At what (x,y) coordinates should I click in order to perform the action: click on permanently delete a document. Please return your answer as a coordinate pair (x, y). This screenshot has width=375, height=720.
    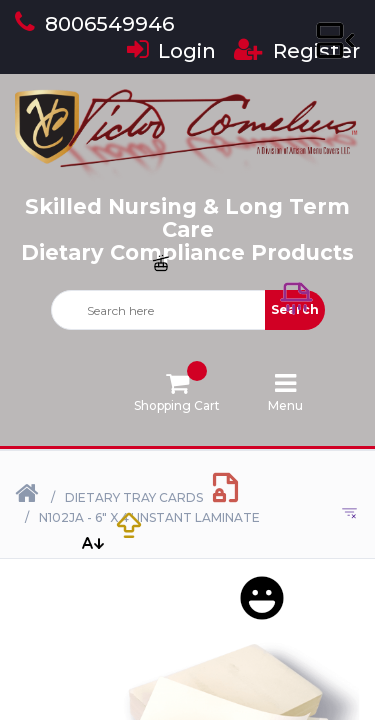
    Looking at the image, I should click on (296, 298).